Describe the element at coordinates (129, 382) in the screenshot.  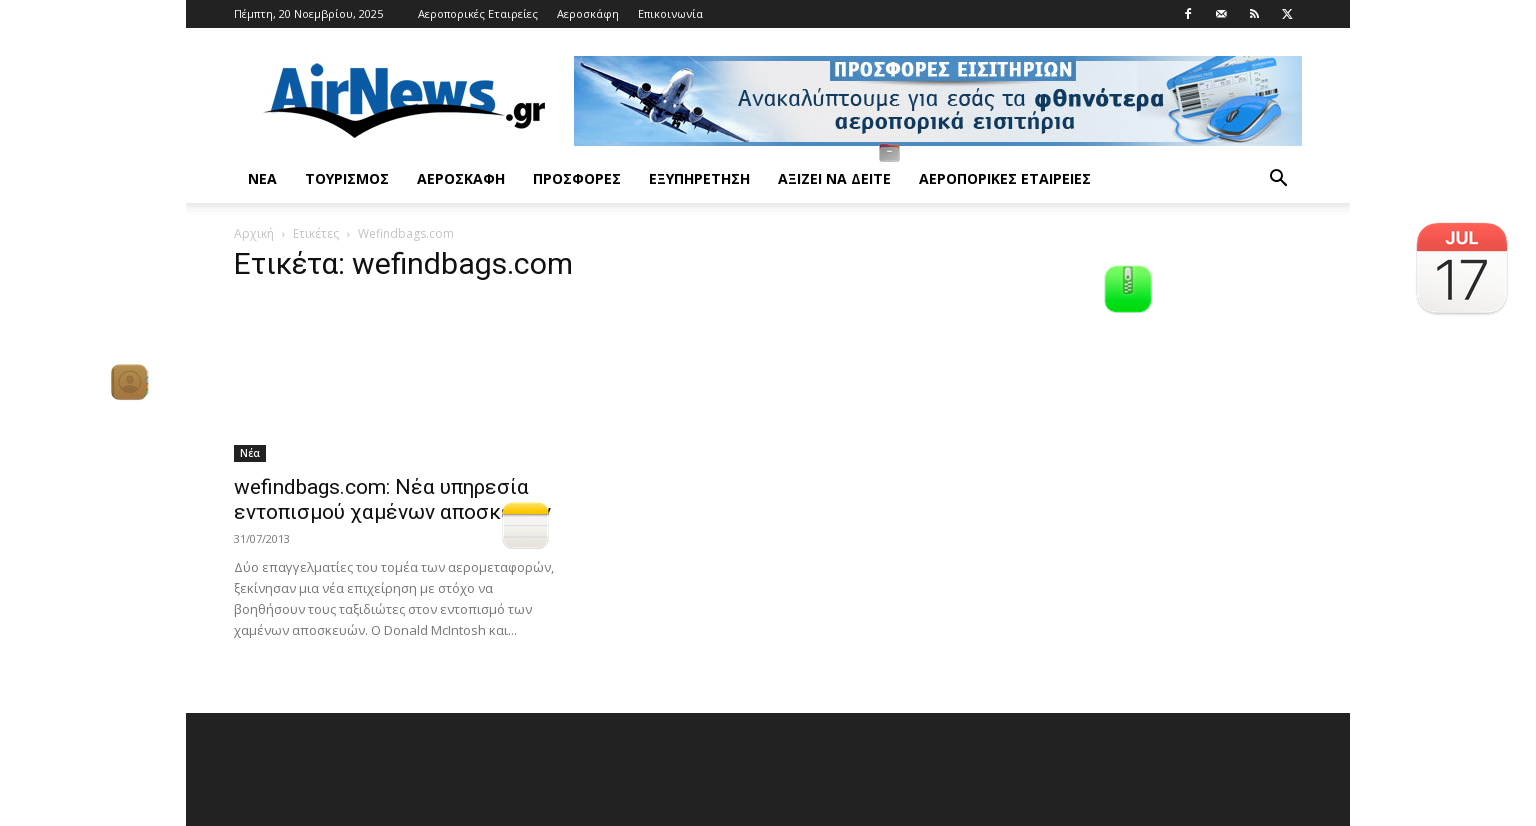
I see `open the contacts app` at that location.